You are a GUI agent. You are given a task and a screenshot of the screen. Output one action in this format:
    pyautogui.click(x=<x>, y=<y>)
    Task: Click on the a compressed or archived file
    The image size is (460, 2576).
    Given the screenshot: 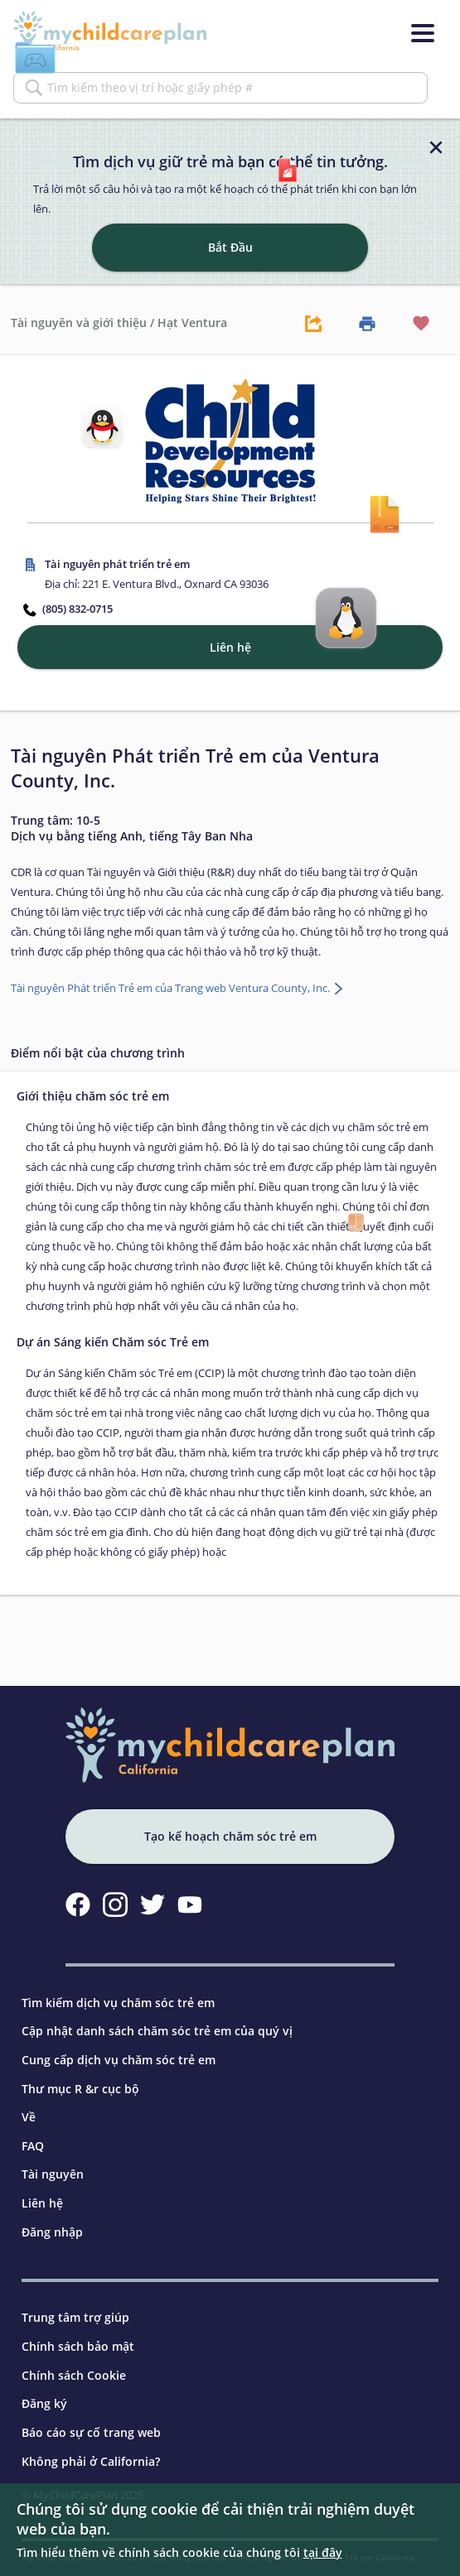 What is the action you would take?
    pyautogui.click(x=356, y=1222)
    